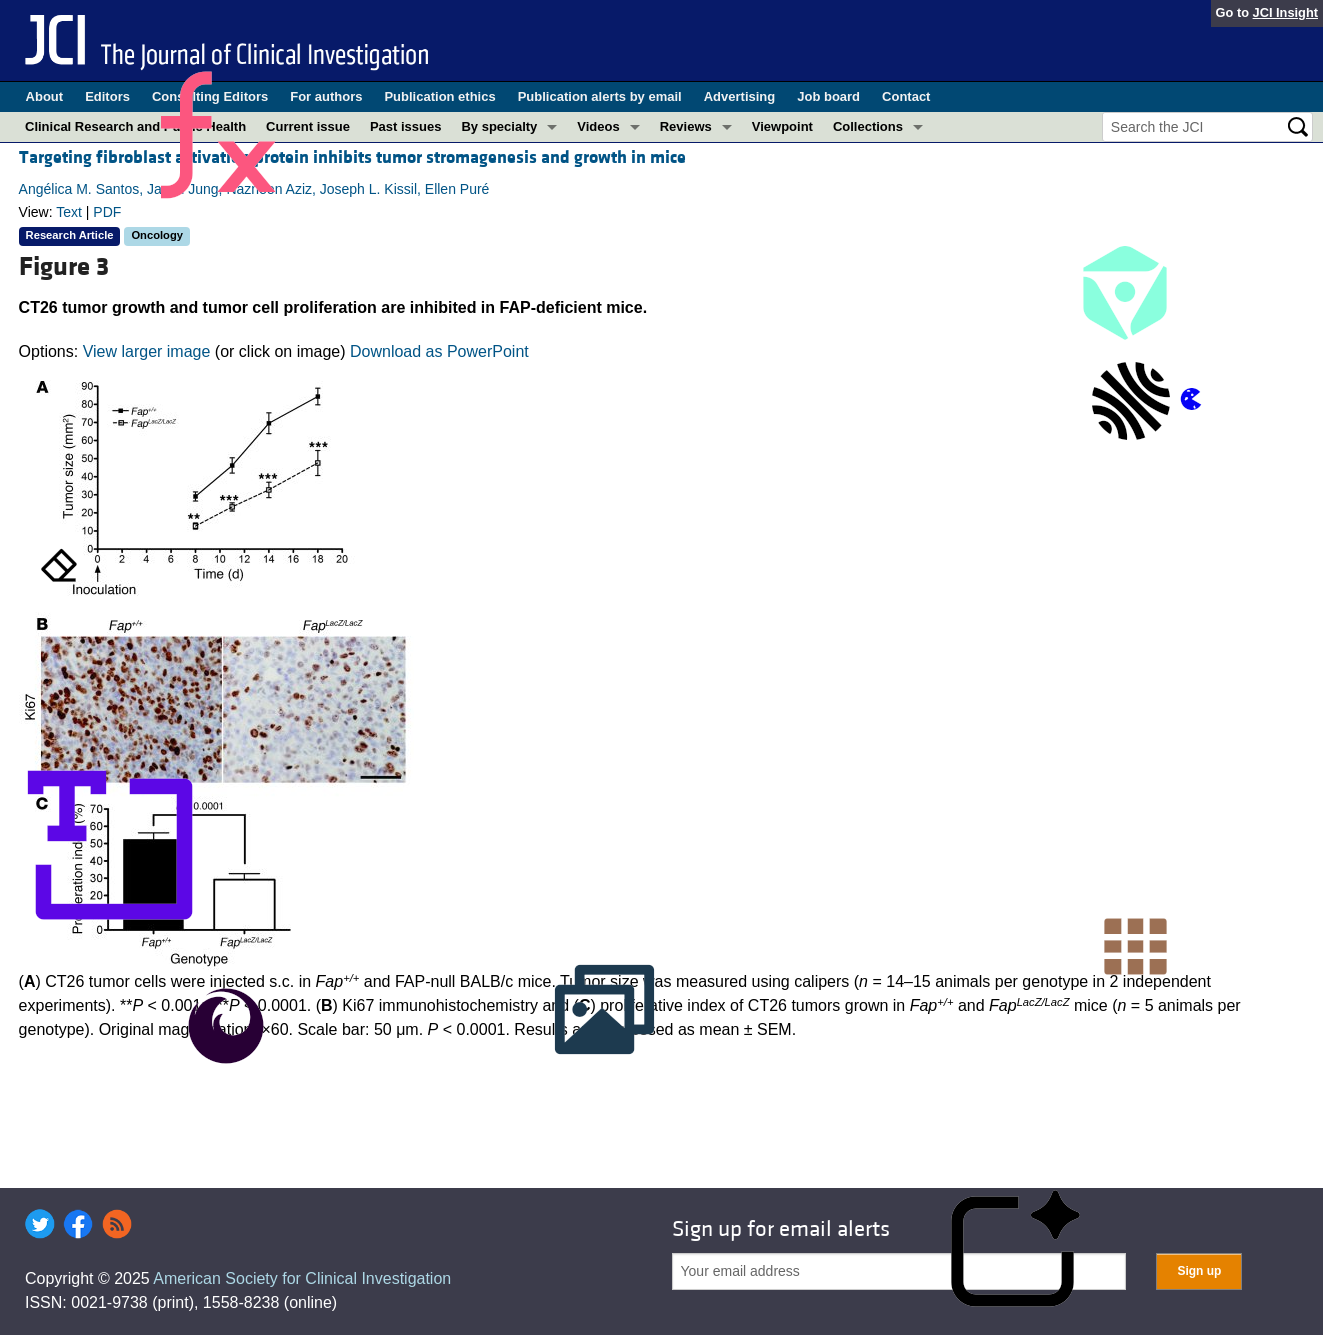 Image resolution: width=1323 pixels, height=1335 pixels. I want to click on nucleo icon library logo, so click(1125, 293).